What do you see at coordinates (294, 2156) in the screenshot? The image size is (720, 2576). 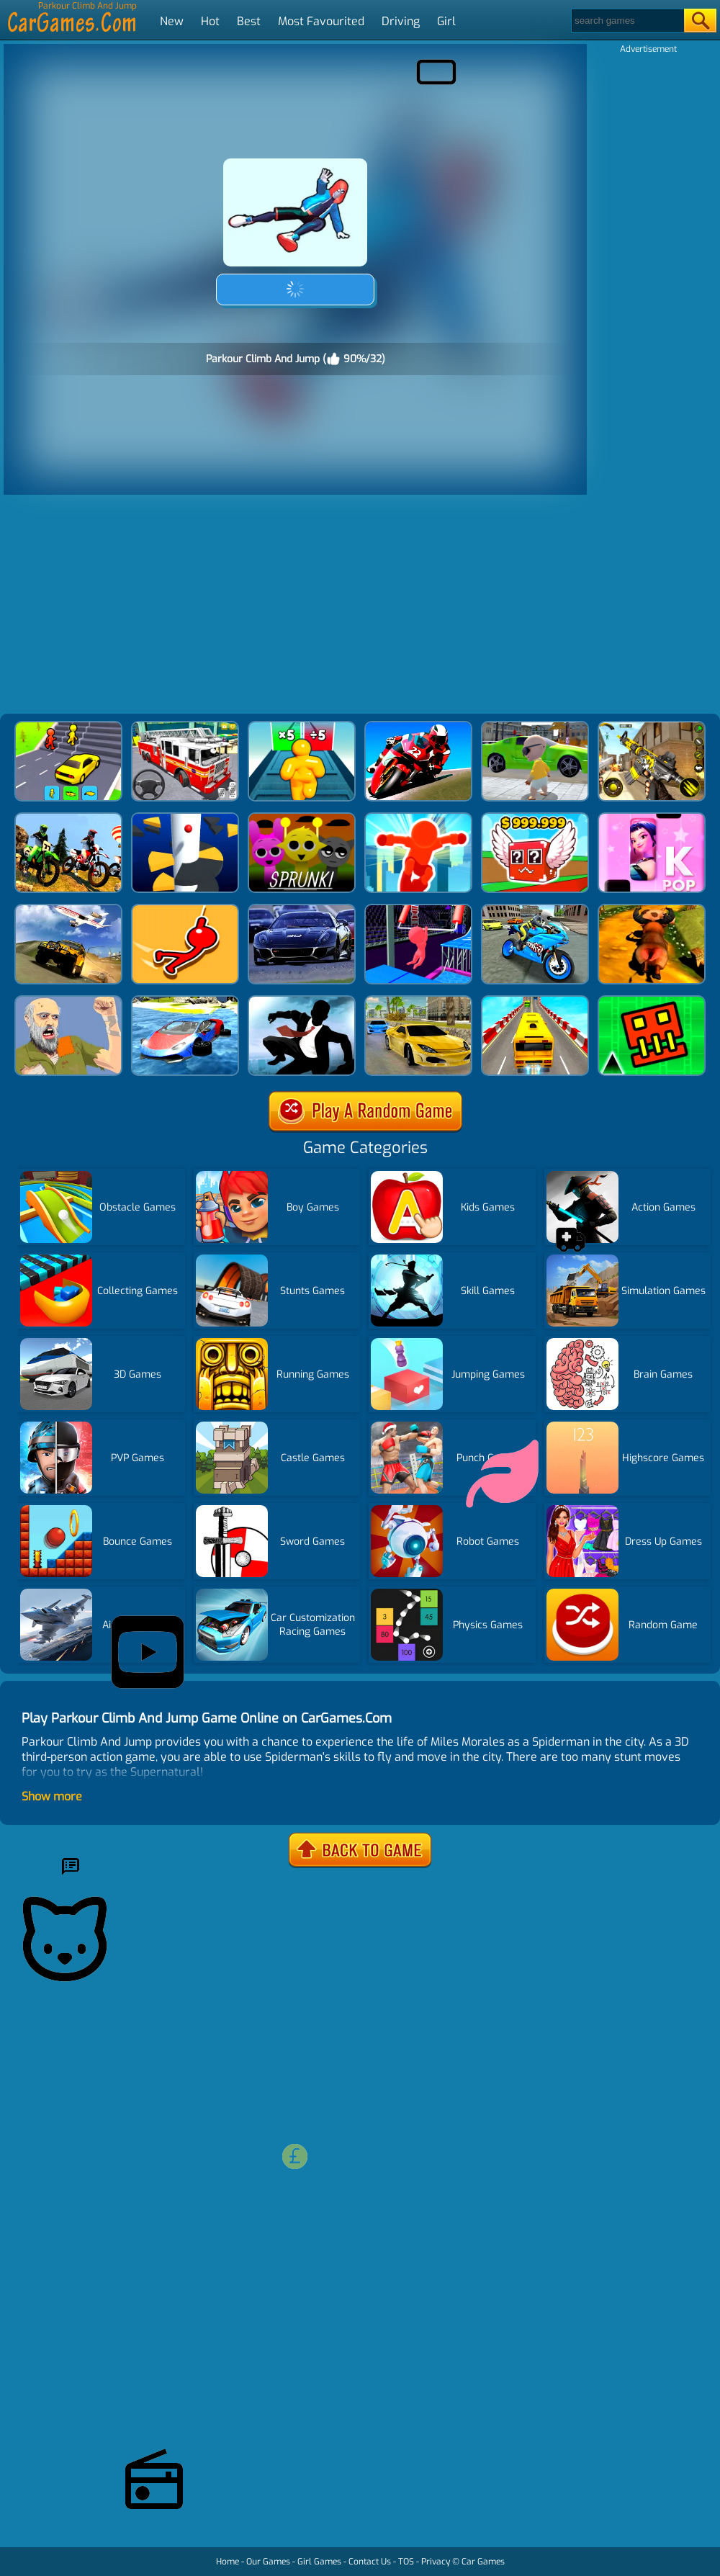 I see `view prices in British pounds` at bounding box center [294, 2156].